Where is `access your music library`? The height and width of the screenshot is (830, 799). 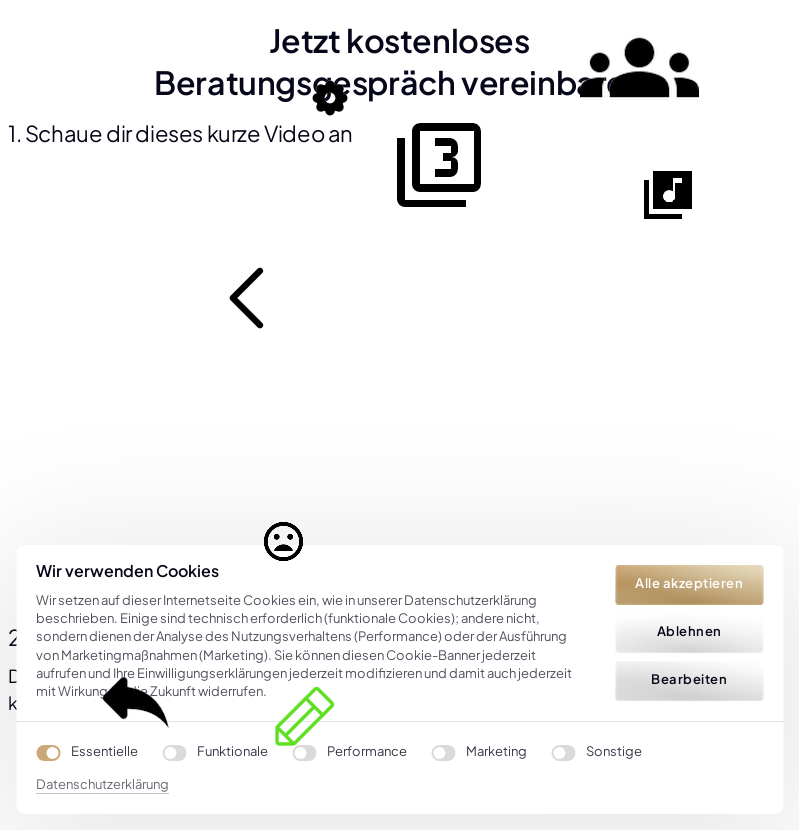 access your music library is located at coordinates (668, 195).